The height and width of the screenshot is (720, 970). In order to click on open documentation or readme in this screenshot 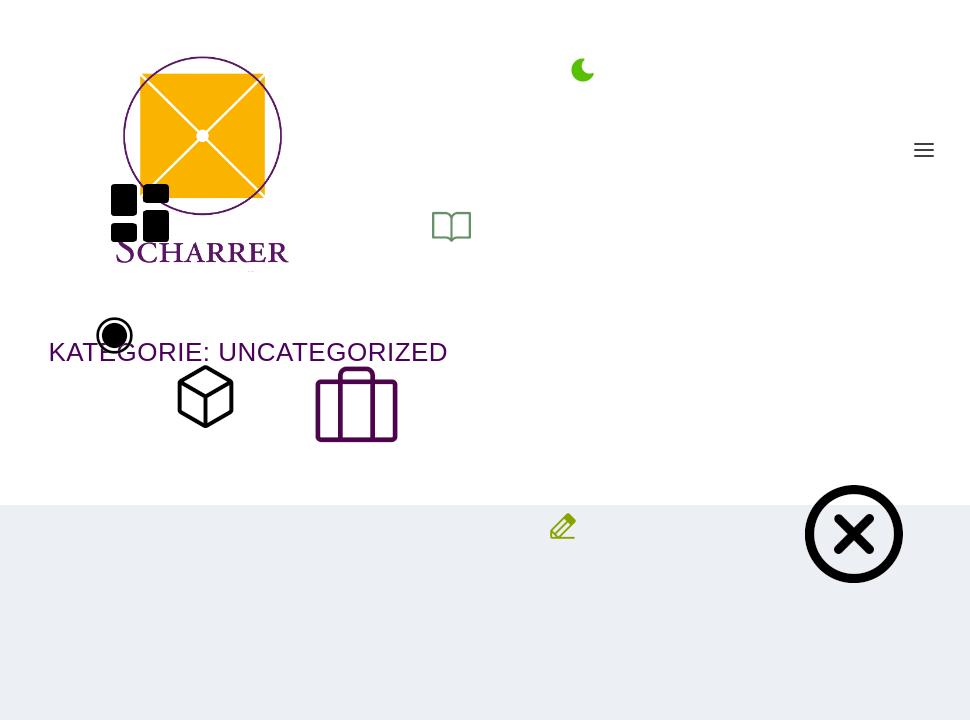, I will do `click(451, 226)`.